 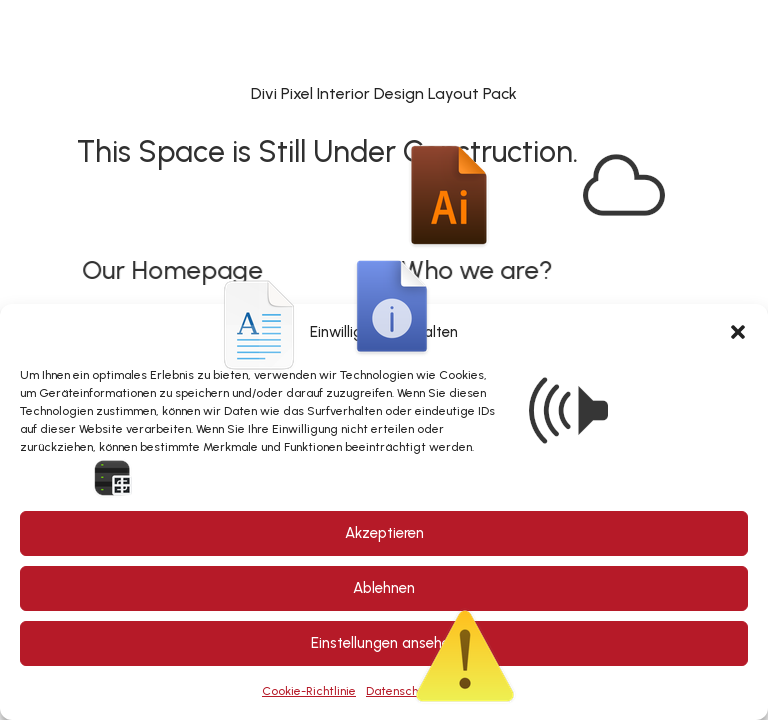 I want to click on indicates a warning or caution message, so click(x=465, y=656).